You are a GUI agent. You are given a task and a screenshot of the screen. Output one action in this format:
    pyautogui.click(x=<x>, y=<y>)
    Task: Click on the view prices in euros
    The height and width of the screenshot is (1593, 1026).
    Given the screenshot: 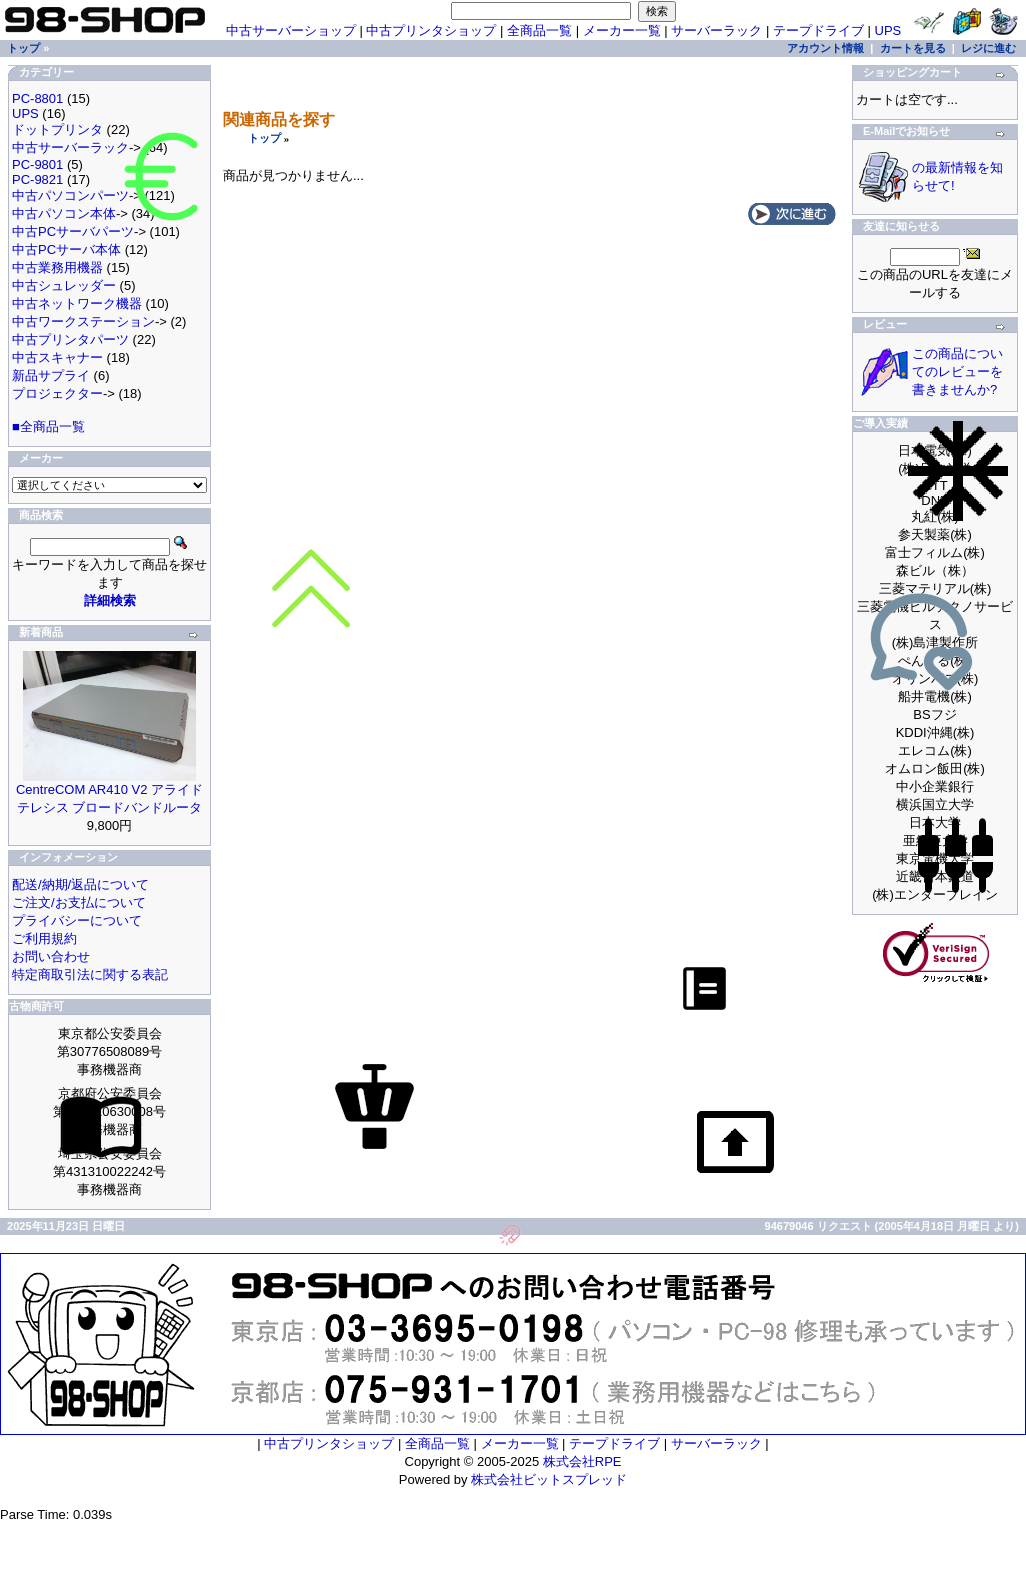 What is the action you would take?
    pyautogui.click(x=168, y=176)
    